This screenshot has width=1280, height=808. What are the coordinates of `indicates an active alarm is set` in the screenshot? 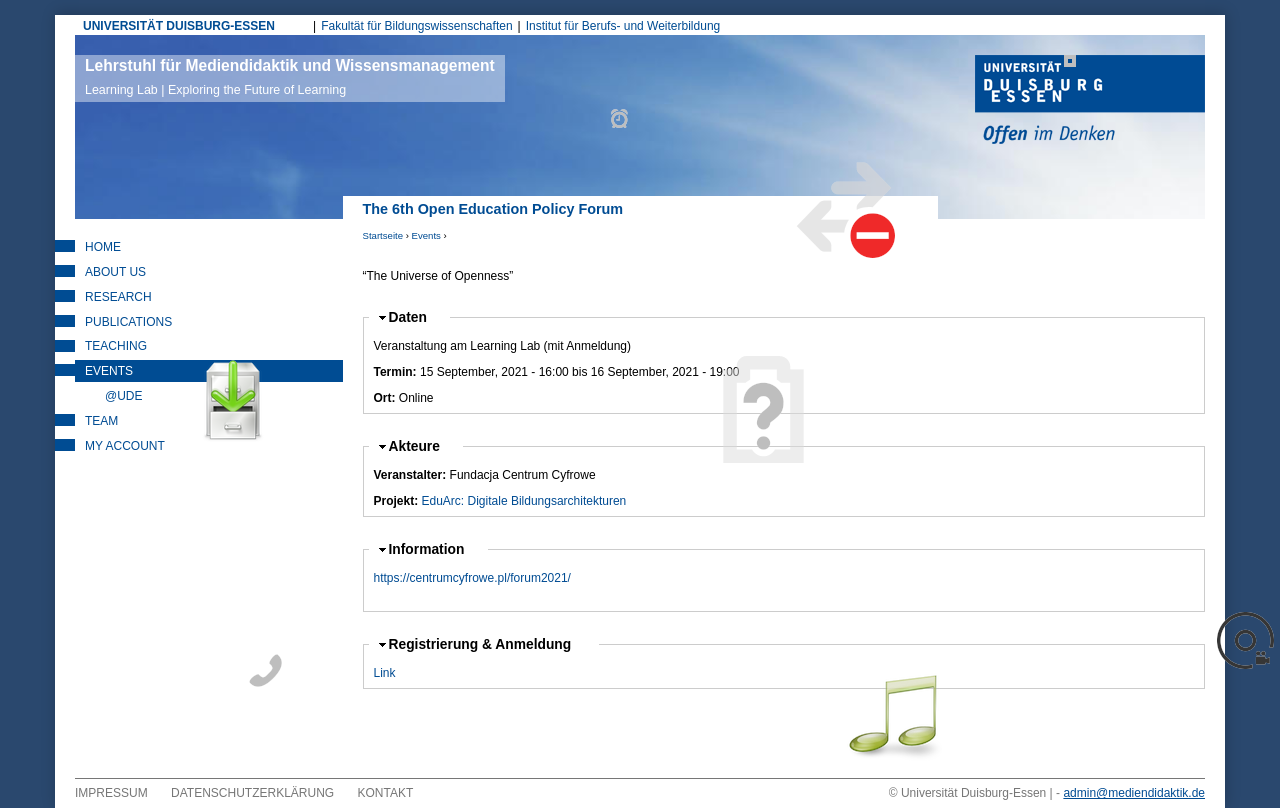 It's located at (620, 118).